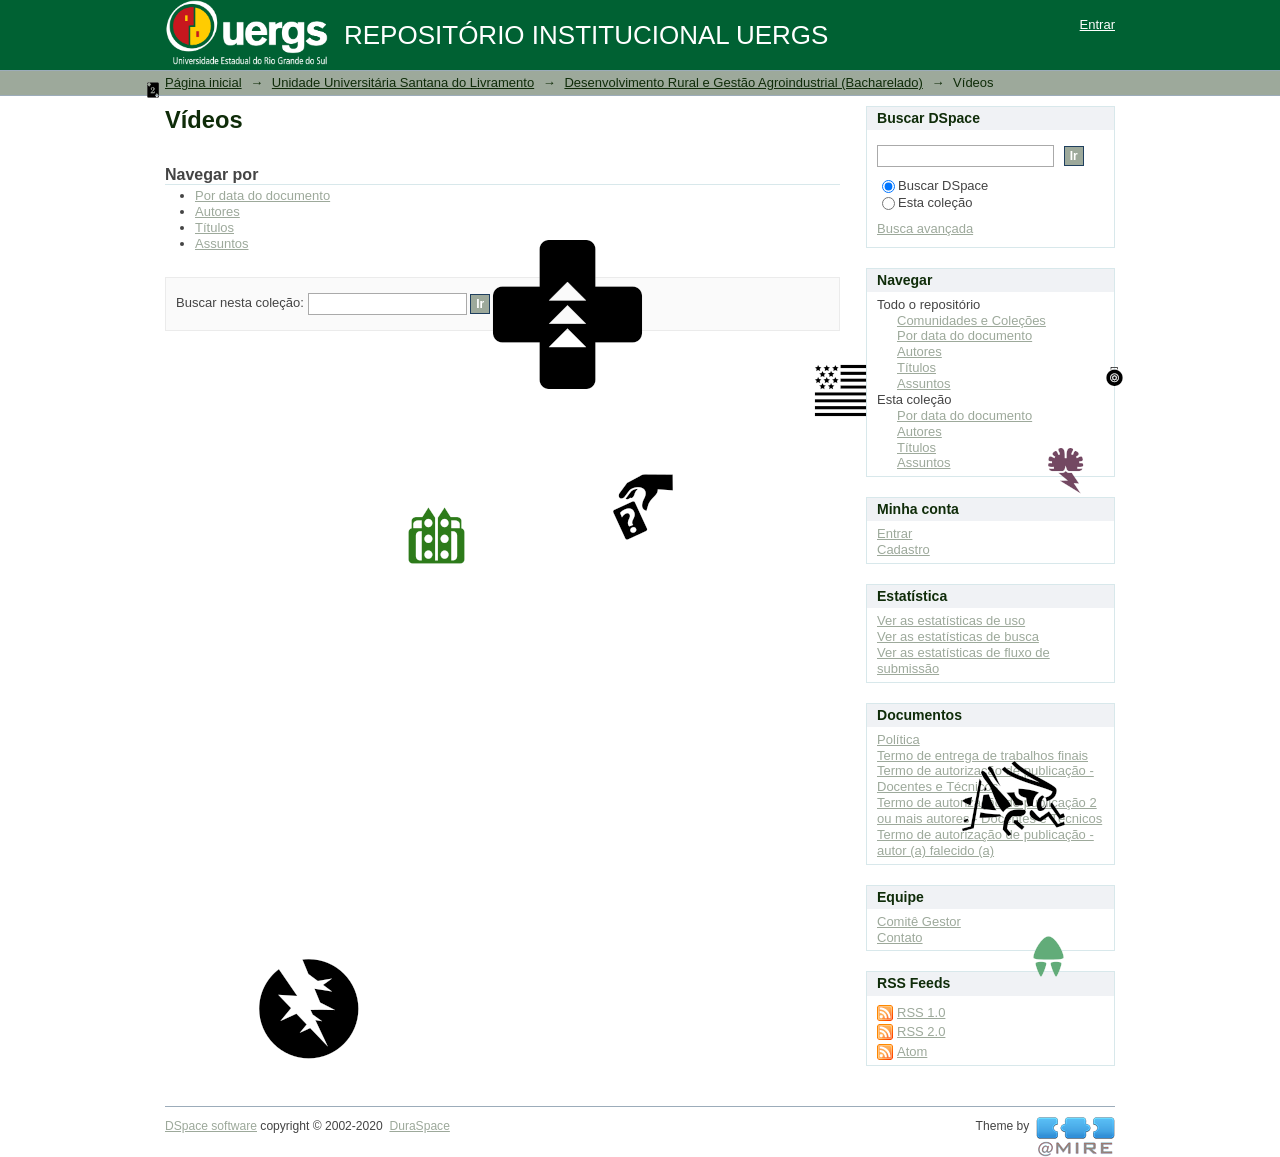 This screenshot has width=1280, height=1157. Describe the element at coordinates (153, 90) in the screenshot. I see `two of diamonds playing card` at that location.